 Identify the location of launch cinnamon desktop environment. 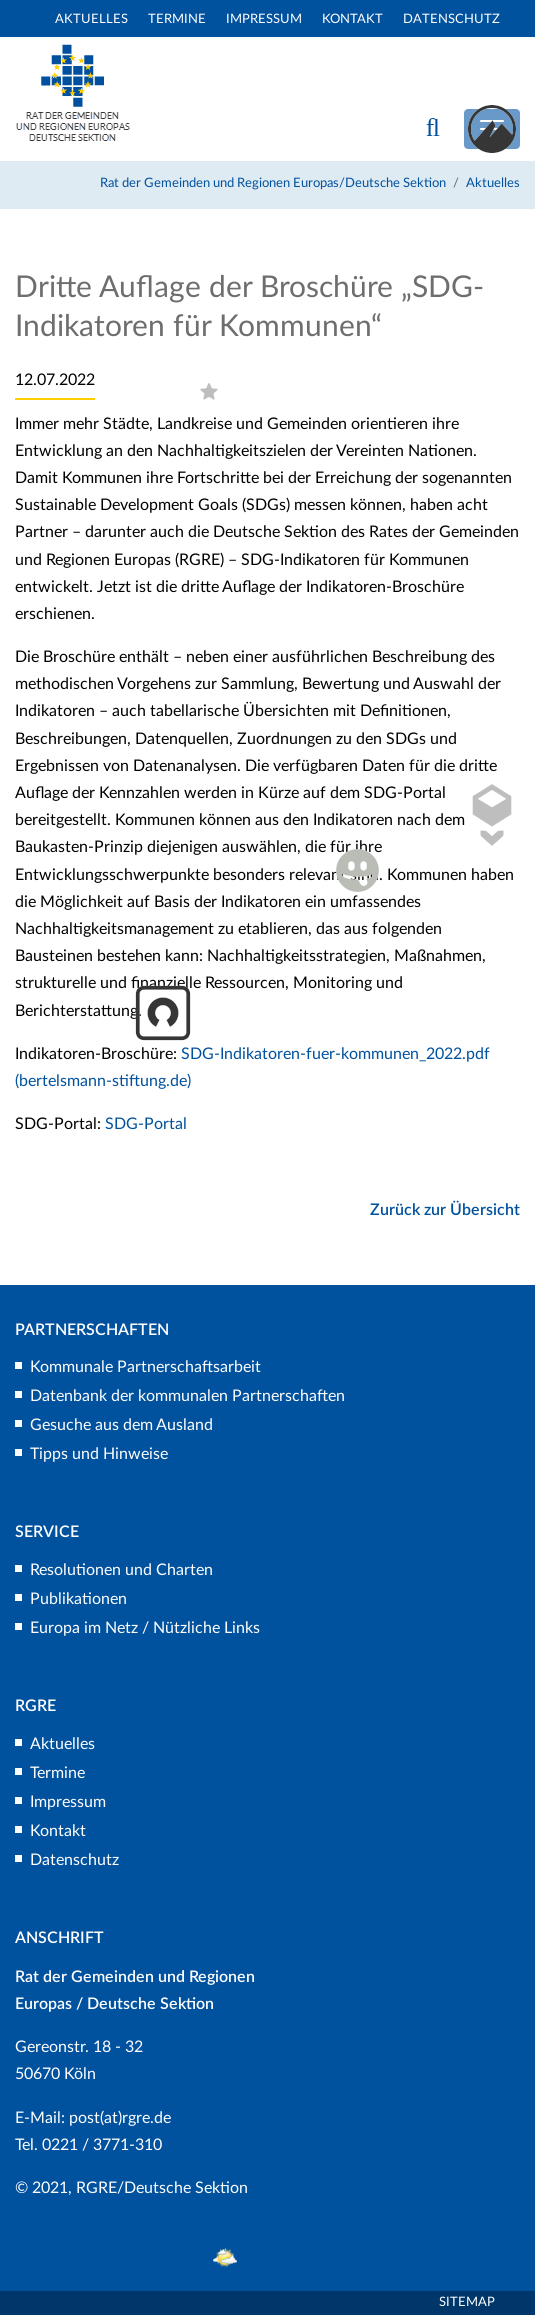
(492, 129).